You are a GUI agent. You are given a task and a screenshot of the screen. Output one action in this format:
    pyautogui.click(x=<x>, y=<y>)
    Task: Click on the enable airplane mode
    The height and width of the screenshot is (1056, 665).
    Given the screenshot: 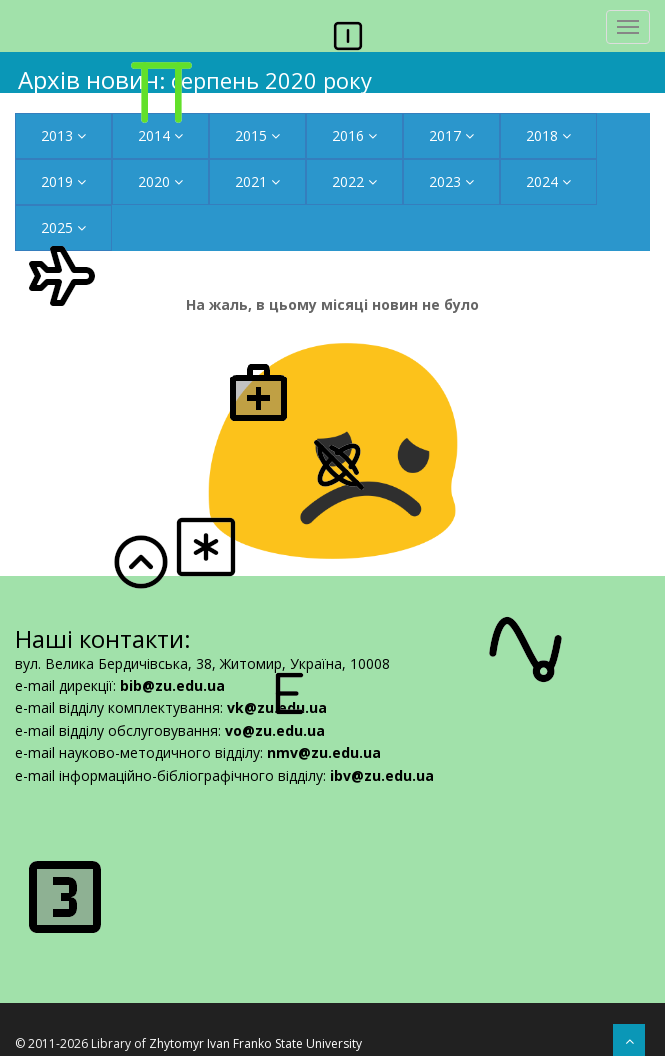 What is the action you would take?
    pyautogui.click(x=62, y=276)
    